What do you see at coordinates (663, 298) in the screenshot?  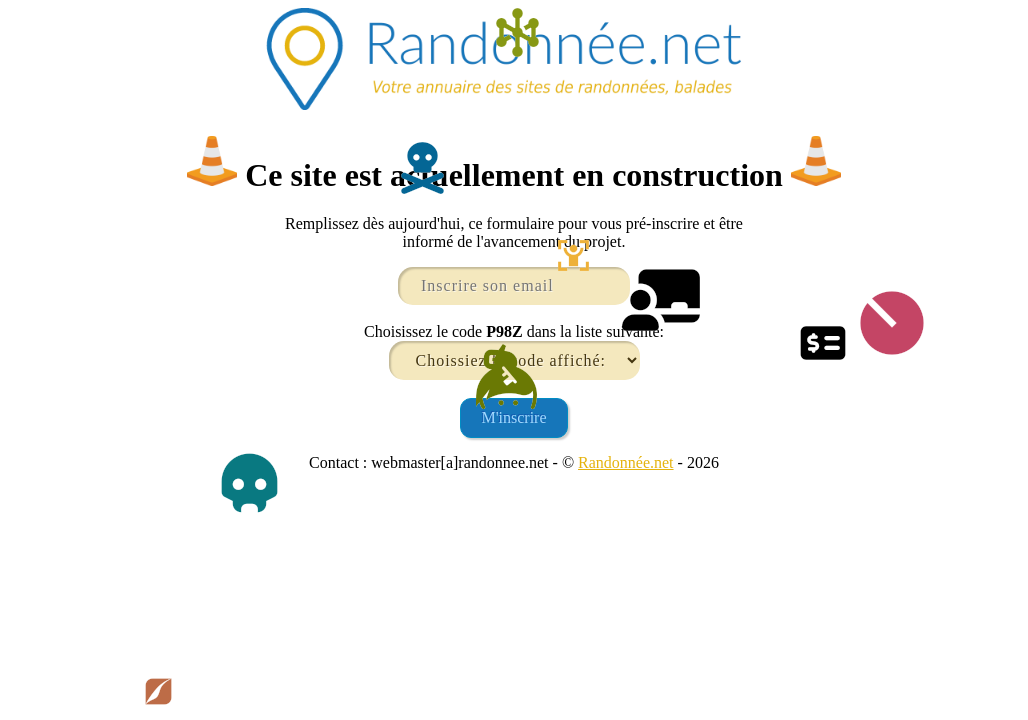 I see `access teaching or presentation tools` at bounding box center [663, 298].